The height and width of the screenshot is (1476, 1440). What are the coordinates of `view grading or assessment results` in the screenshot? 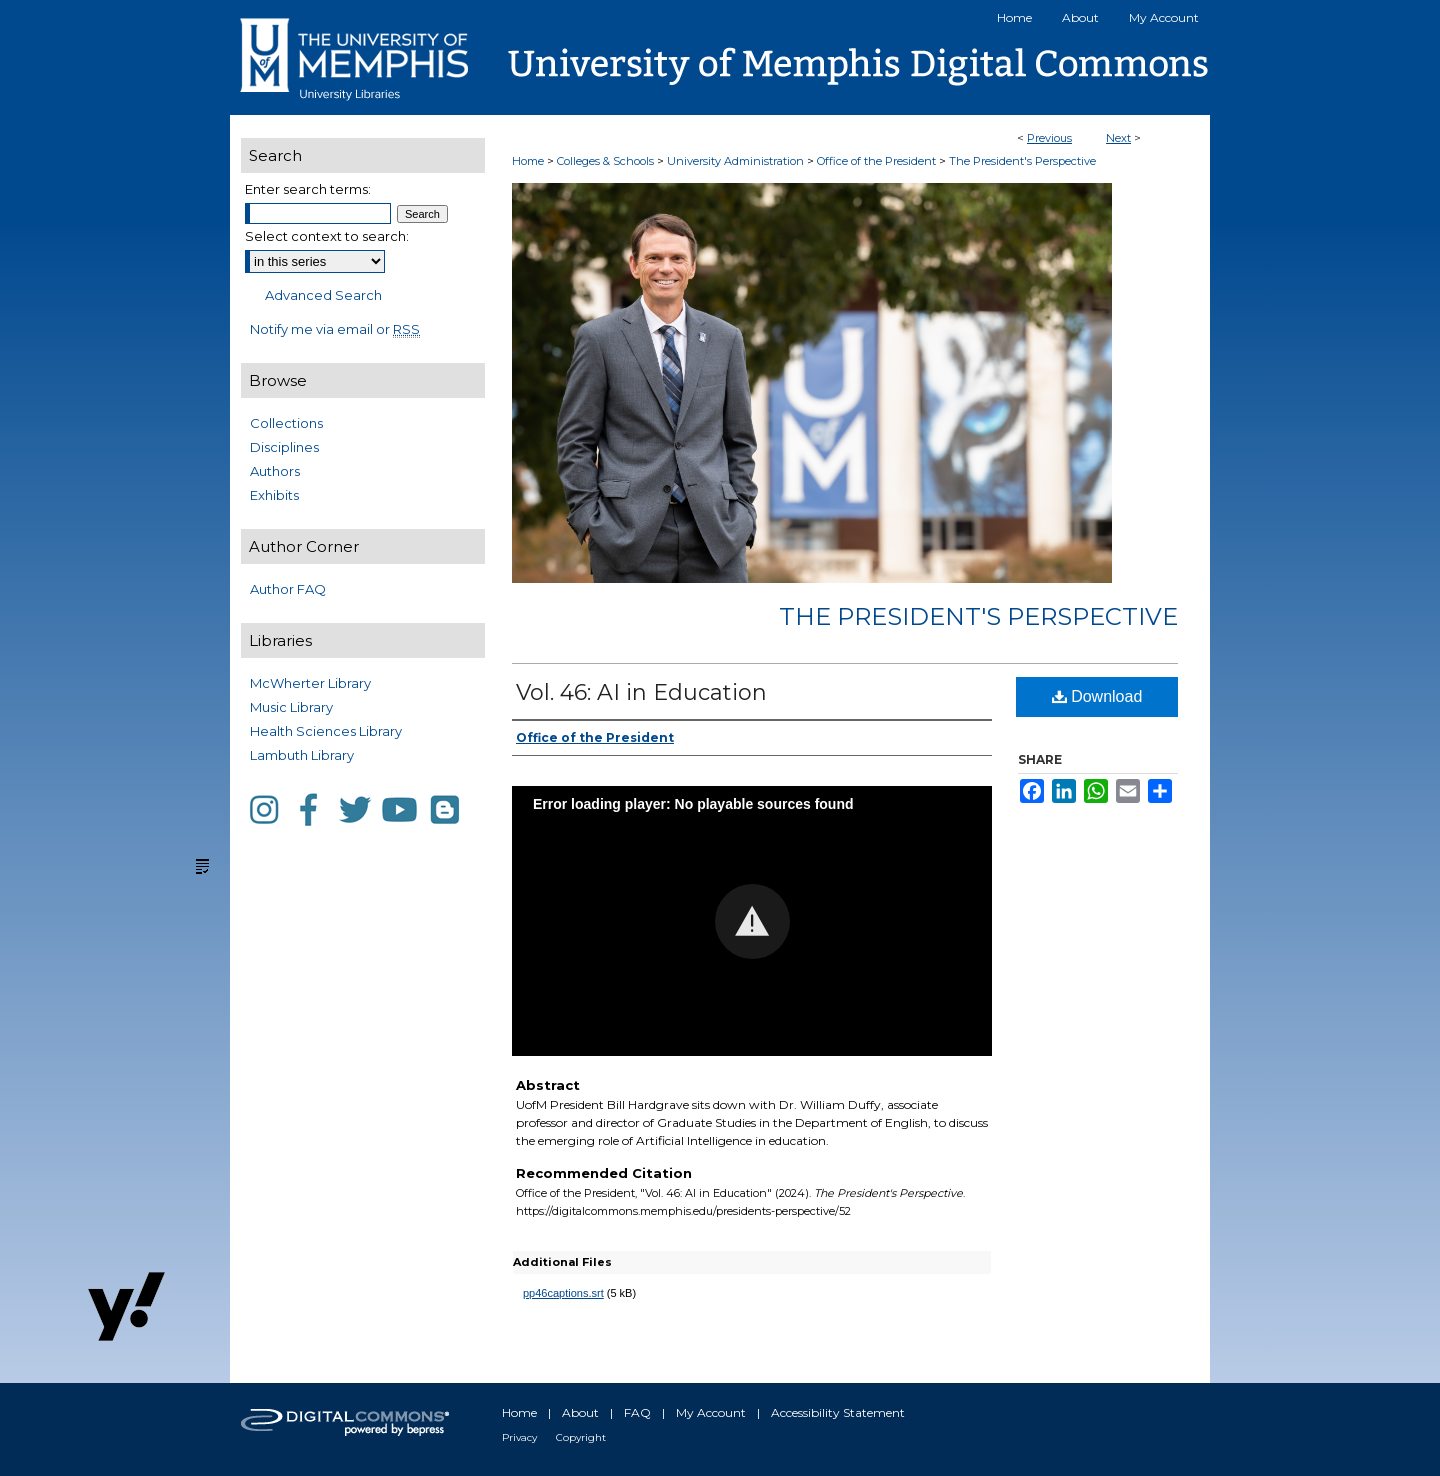 It's located at (202, 866).